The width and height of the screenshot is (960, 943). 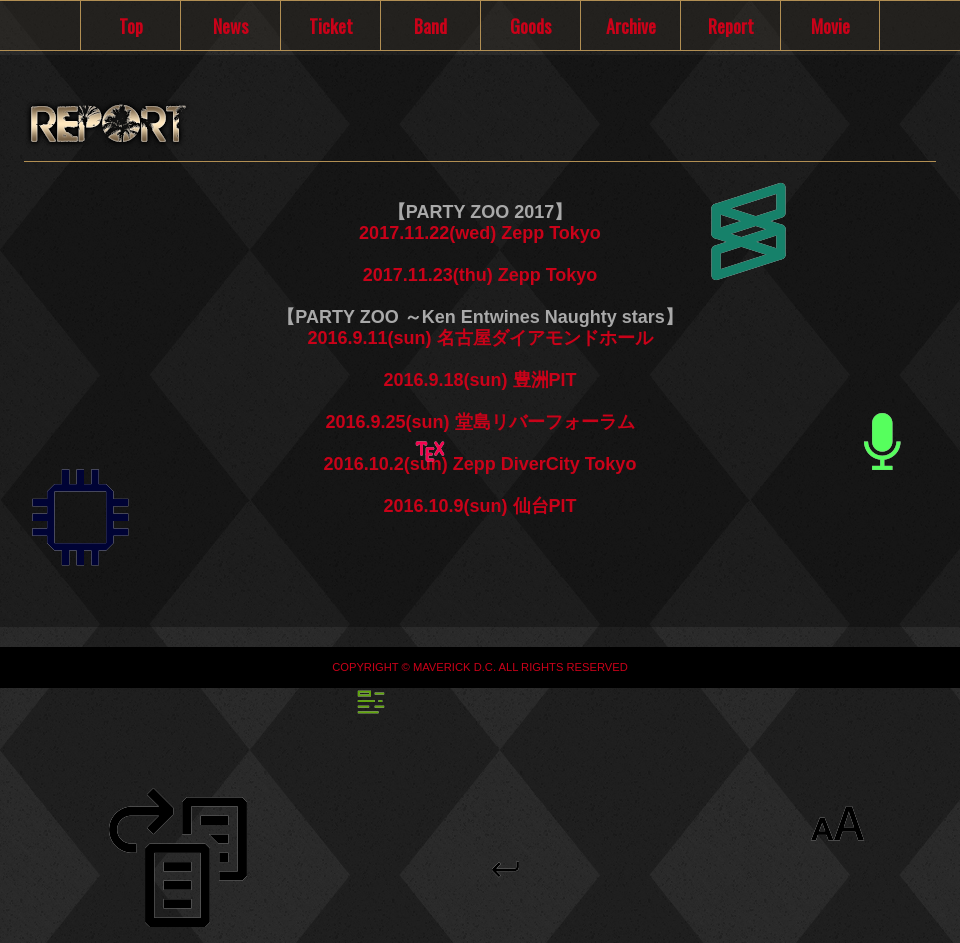 What do you see at coordinates (178, 857) in the screenshot?
I see `find all references to a symbol or variable` at bounding box center [178, 857].